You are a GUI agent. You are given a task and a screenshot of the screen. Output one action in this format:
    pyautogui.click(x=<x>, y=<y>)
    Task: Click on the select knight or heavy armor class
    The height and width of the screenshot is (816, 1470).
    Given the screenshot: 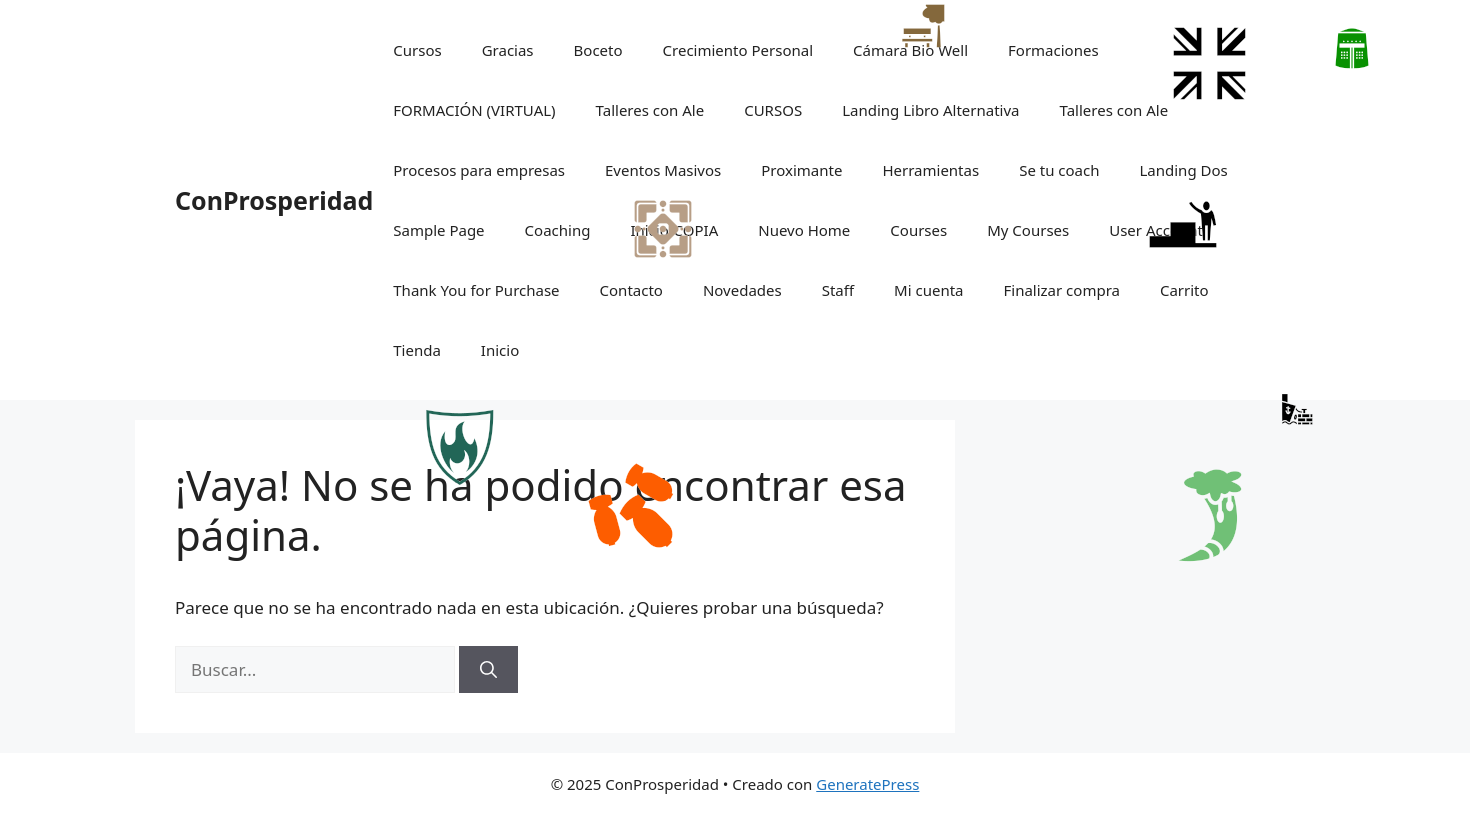 What is the action you would take?
    pyautogui.click(x=1352, y=49)
    